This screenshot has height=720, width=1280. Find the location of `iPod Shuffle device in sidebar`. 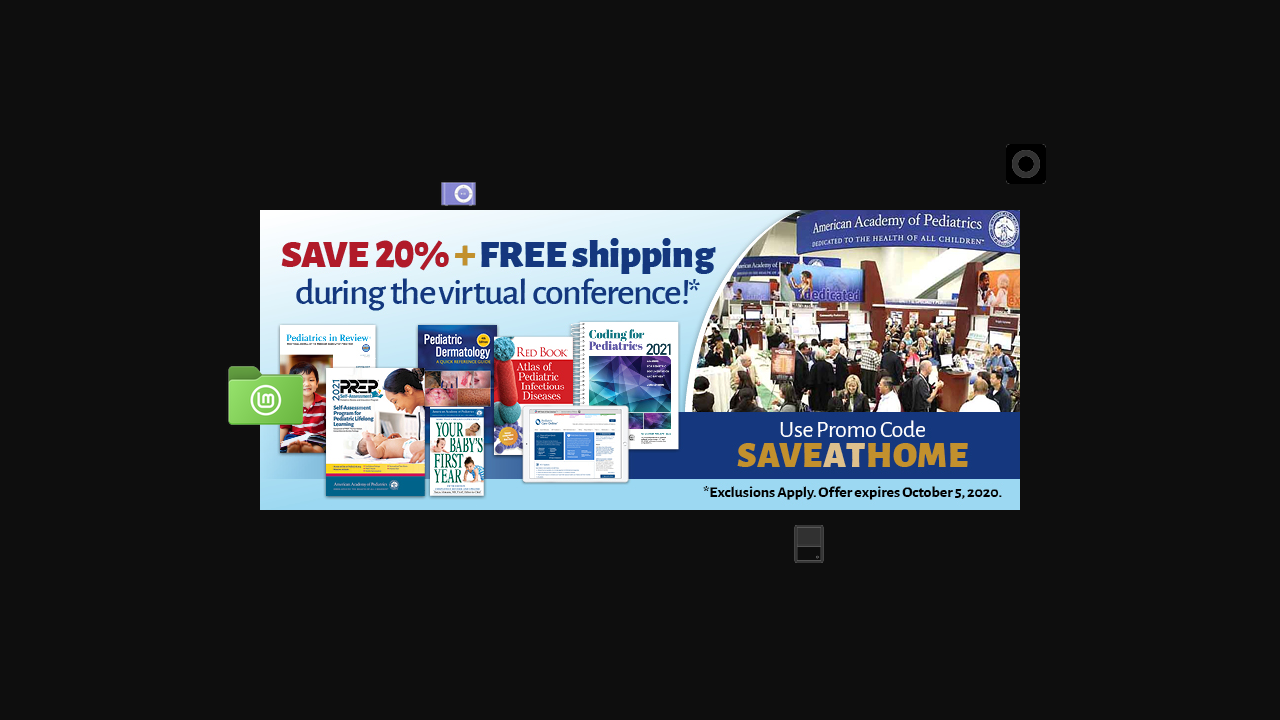

iPod Shuffle device in sidebar is located at coordinates (1026, 164).